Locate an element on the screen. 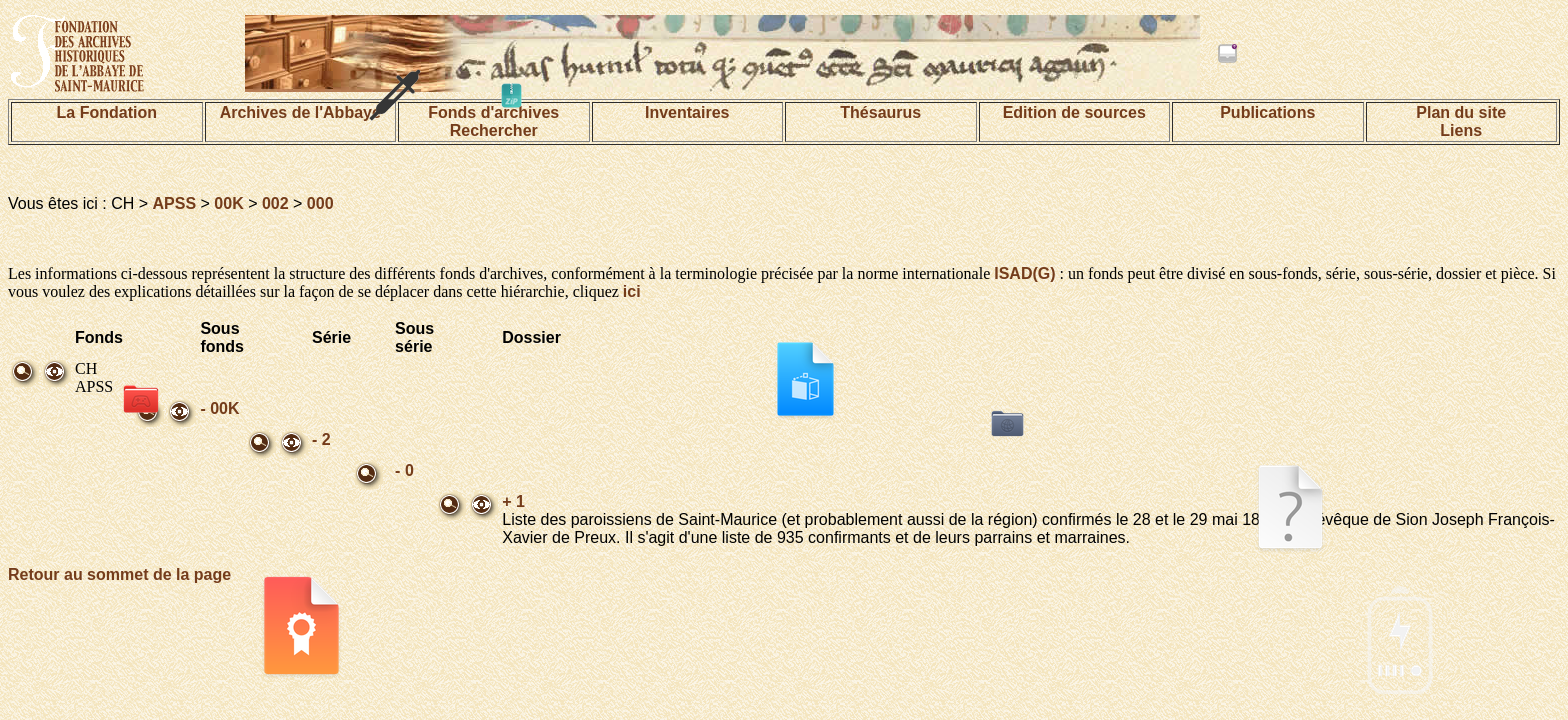 The height and width of the screenshot is (720, 1568). a certificate or credential file is located at coordinates (301, 625).